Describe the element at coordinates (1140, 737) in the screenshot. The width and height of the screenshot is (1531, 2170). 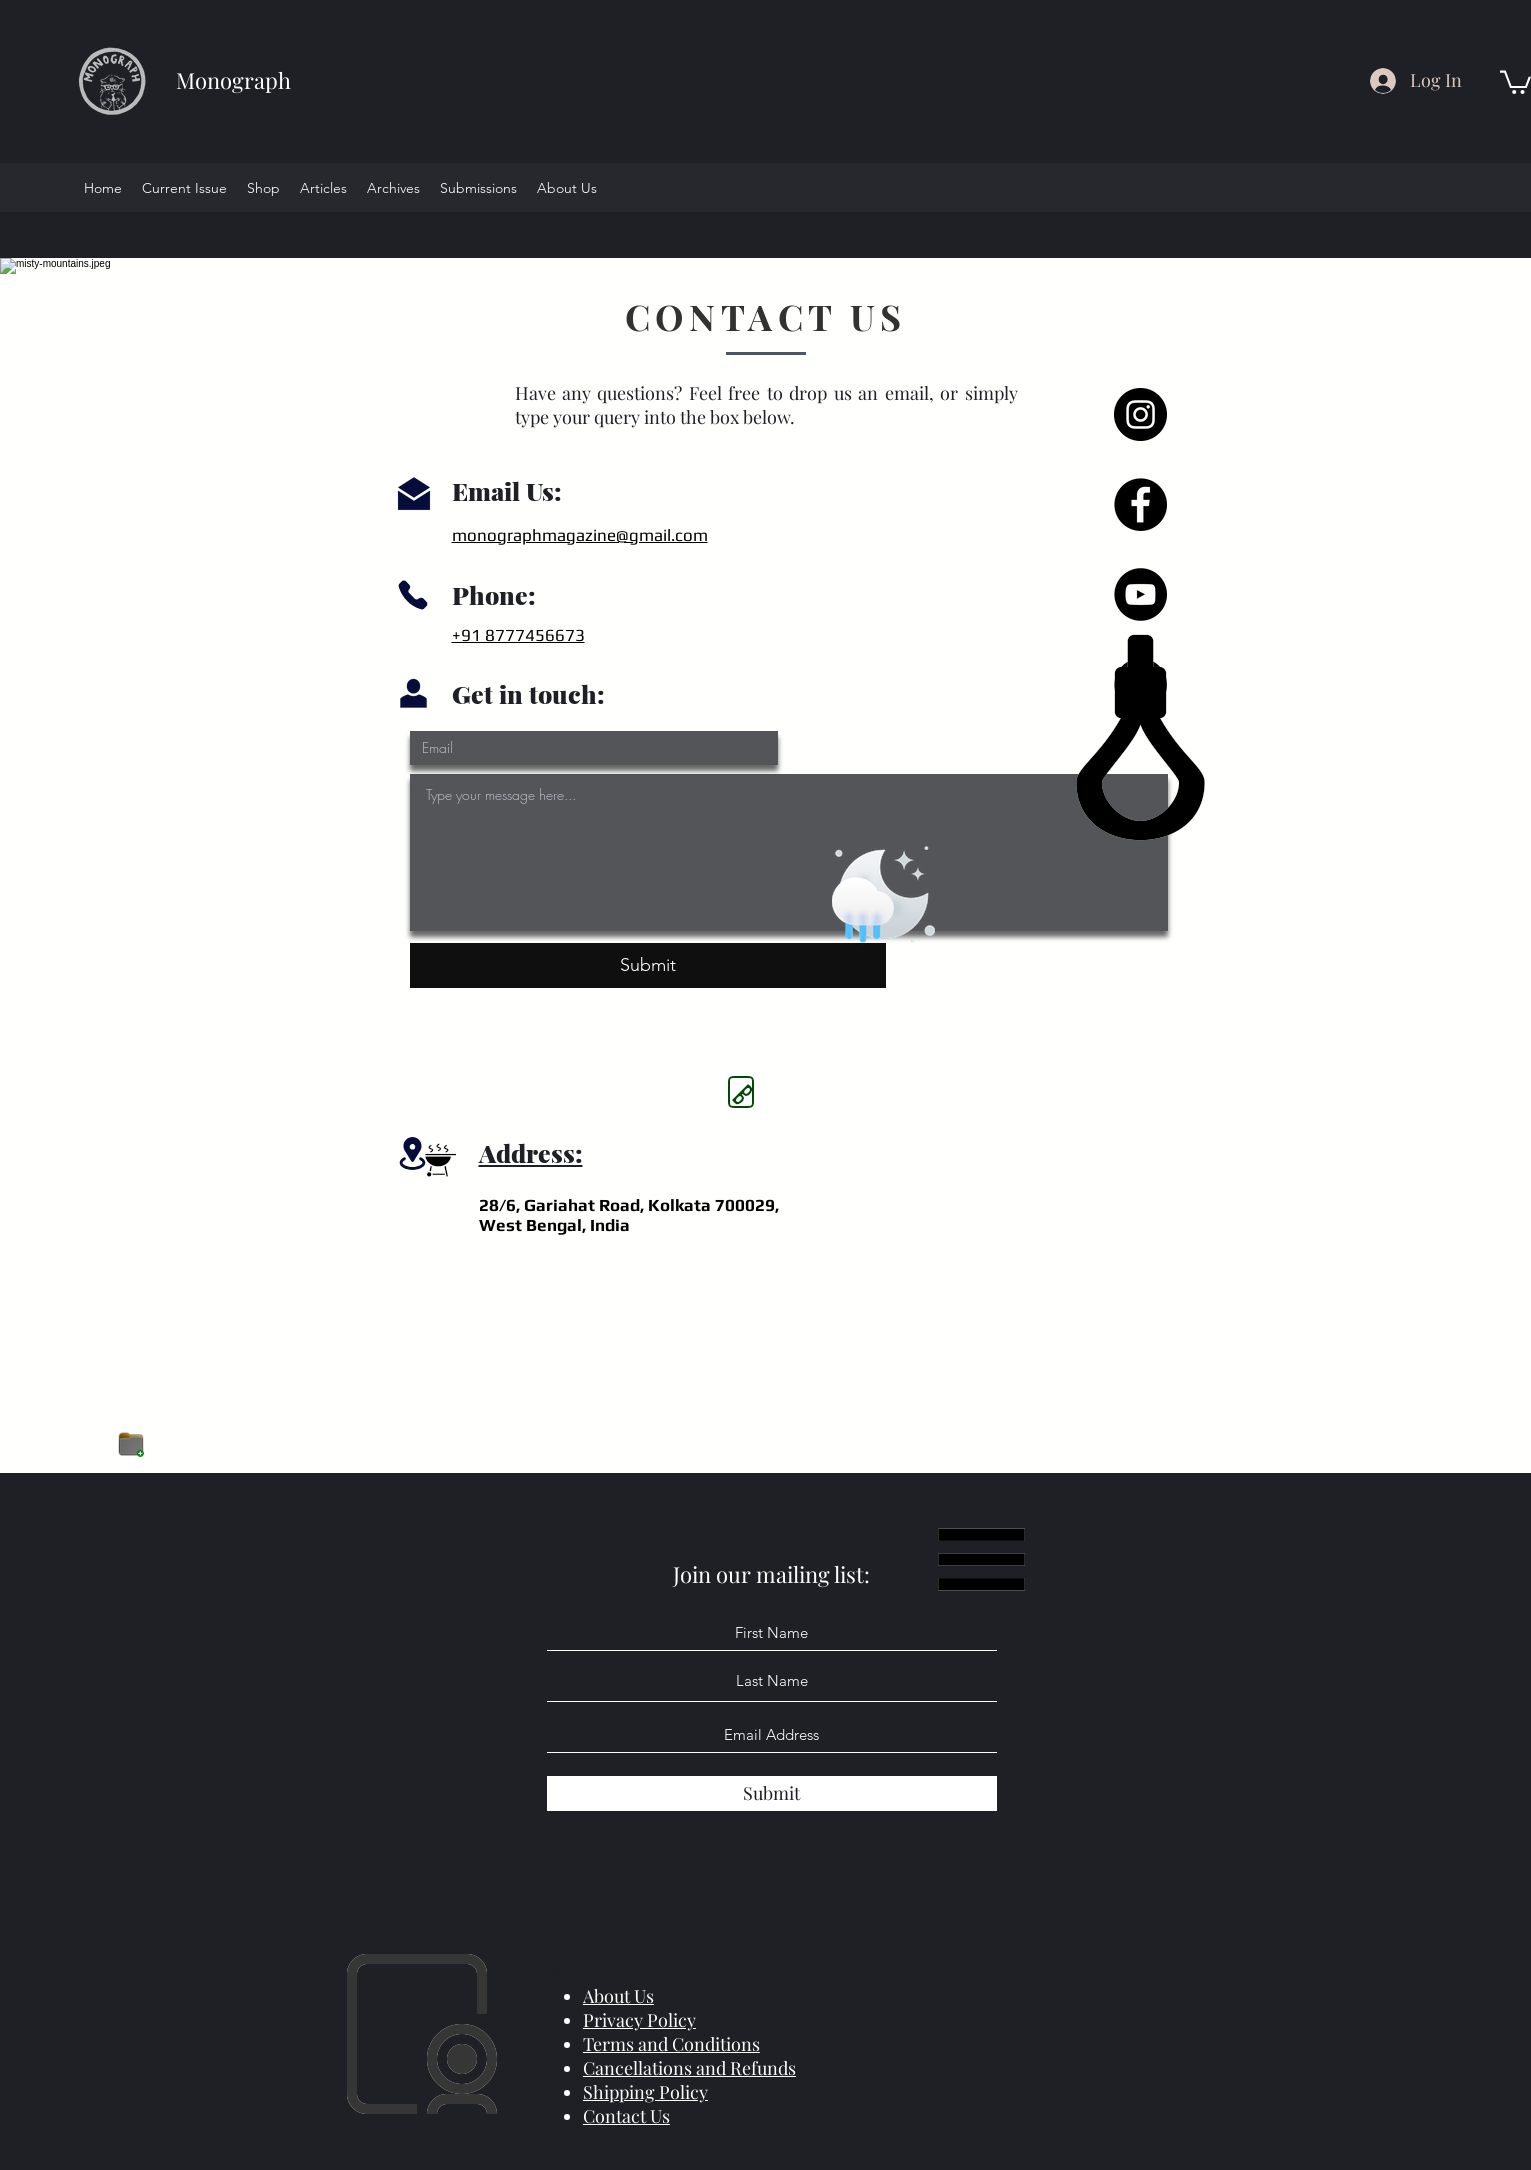
I see `suicide symbol` at that location.